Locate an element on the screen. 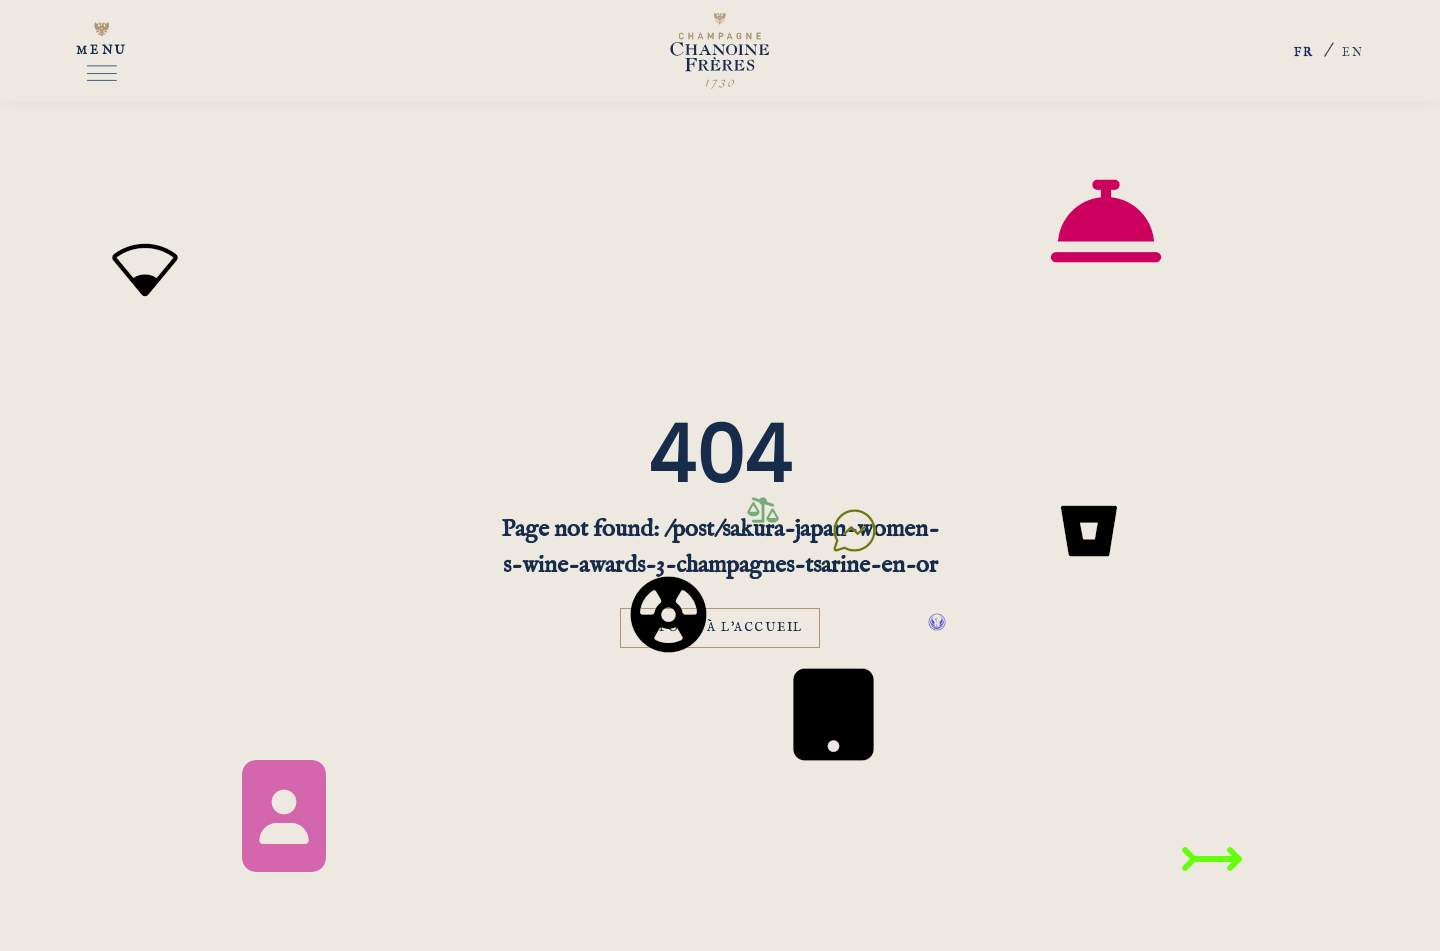  open Facebook Messenger is located at coordinates (854, 530).